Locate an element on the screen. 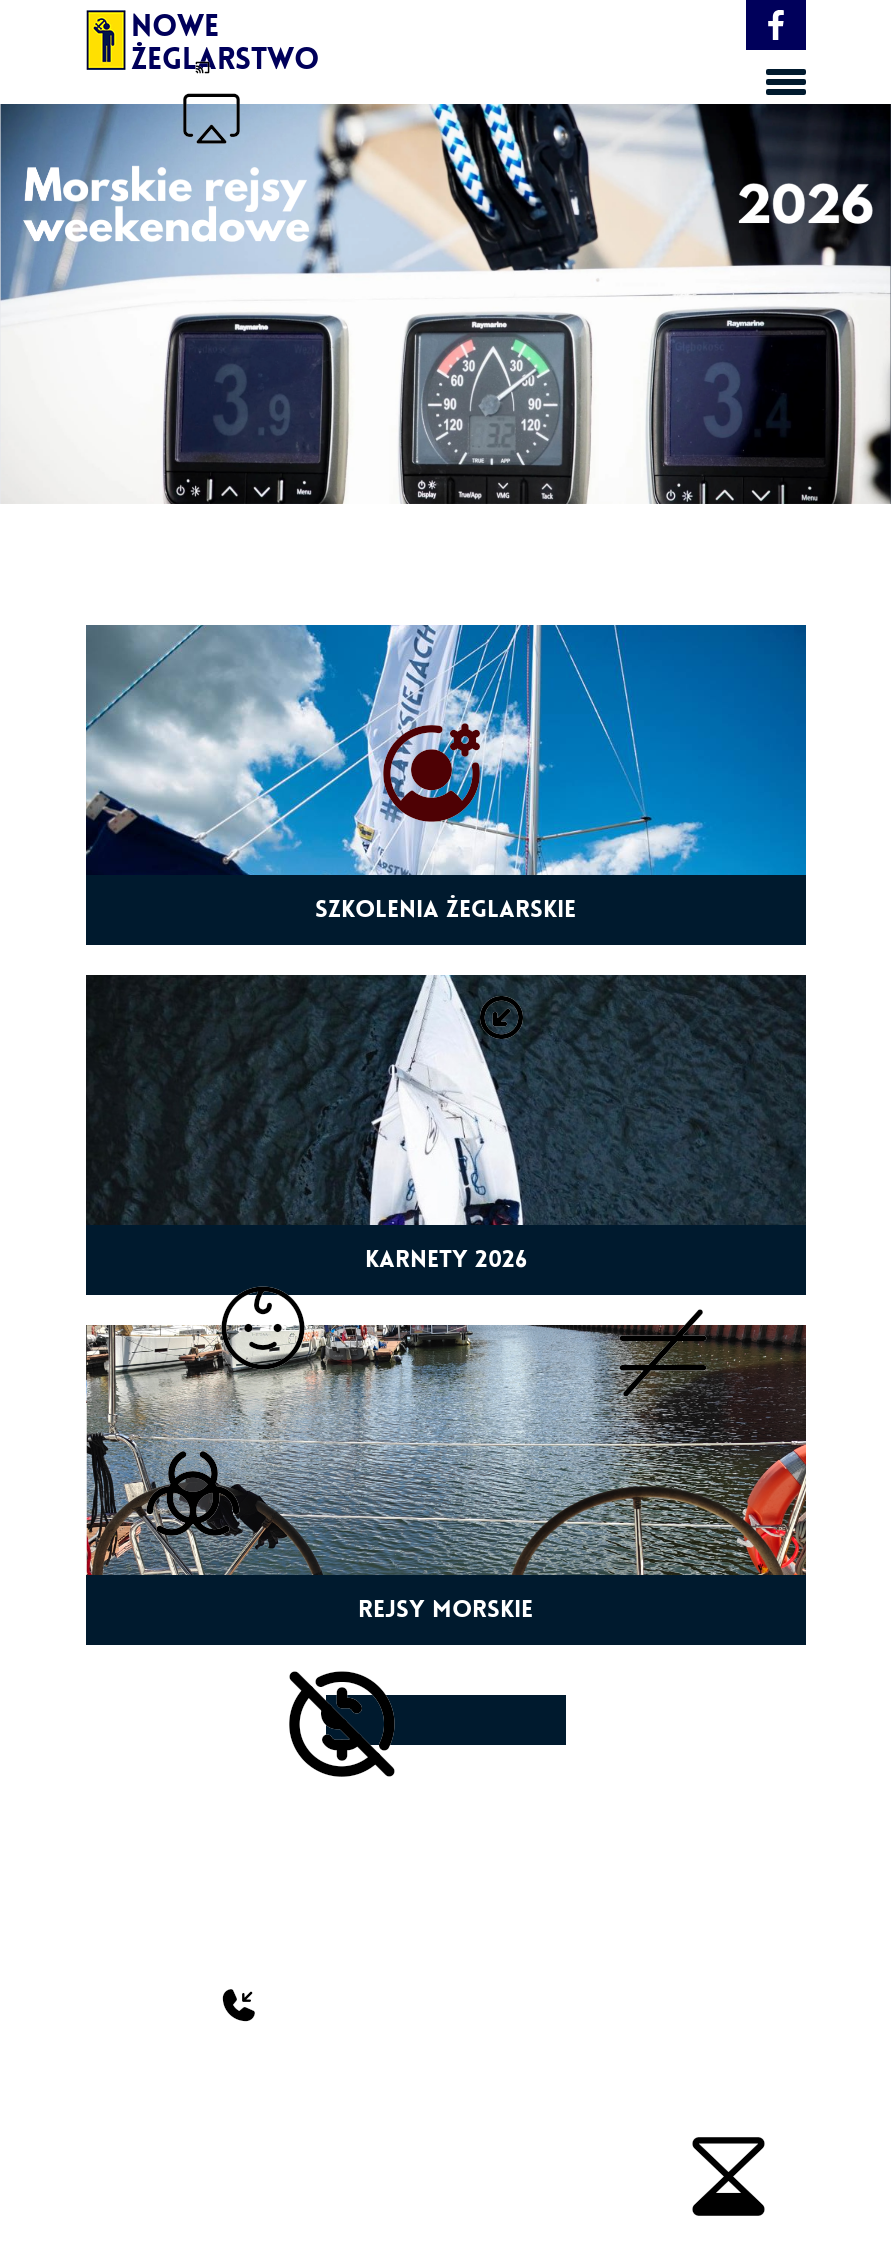 This screenshot has width=891, height=2254. indicates hazardous or dangerous content is located at coordinates (193, 1496).